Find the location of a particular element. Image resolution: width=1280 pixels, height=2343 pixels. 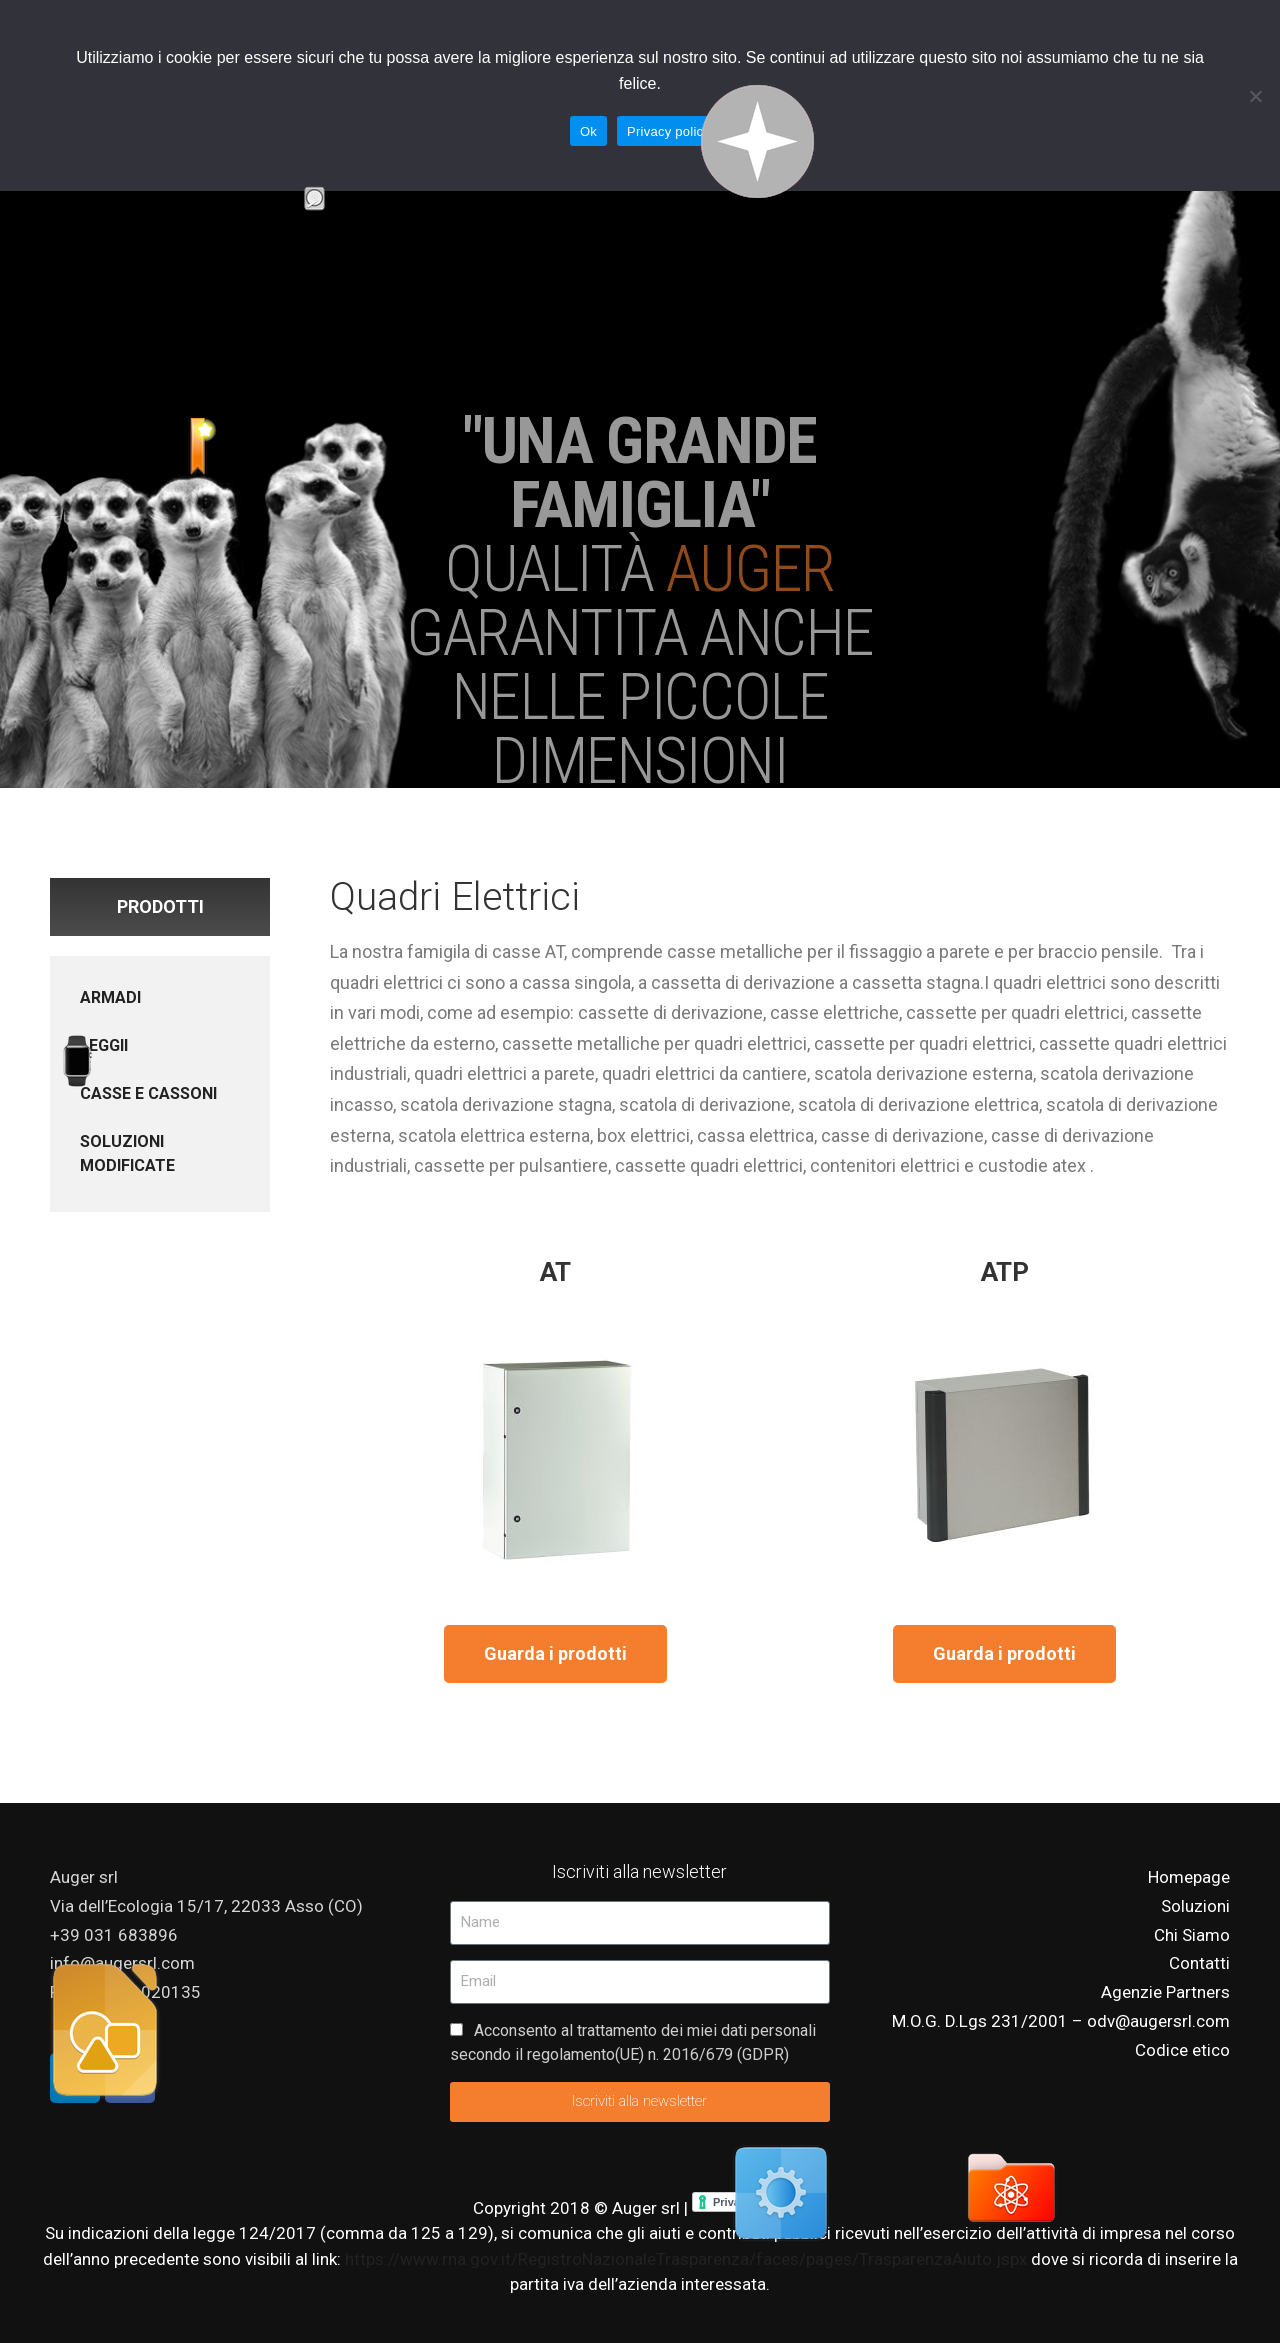

open physics course materials folder is located at coordinates (1011, 2190).